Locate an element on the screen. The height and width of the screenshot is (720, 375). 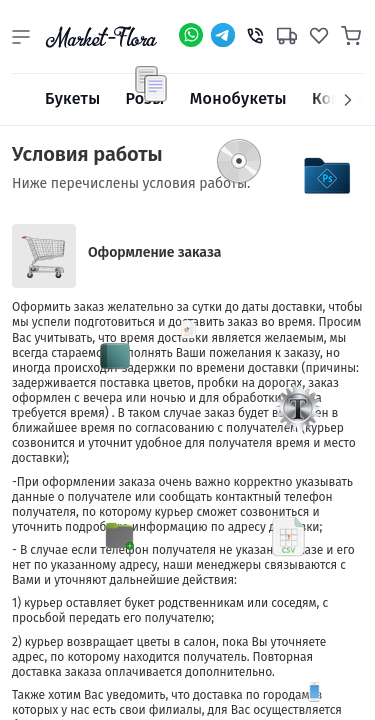
open a presentation file is located at coordinates (188, 329).